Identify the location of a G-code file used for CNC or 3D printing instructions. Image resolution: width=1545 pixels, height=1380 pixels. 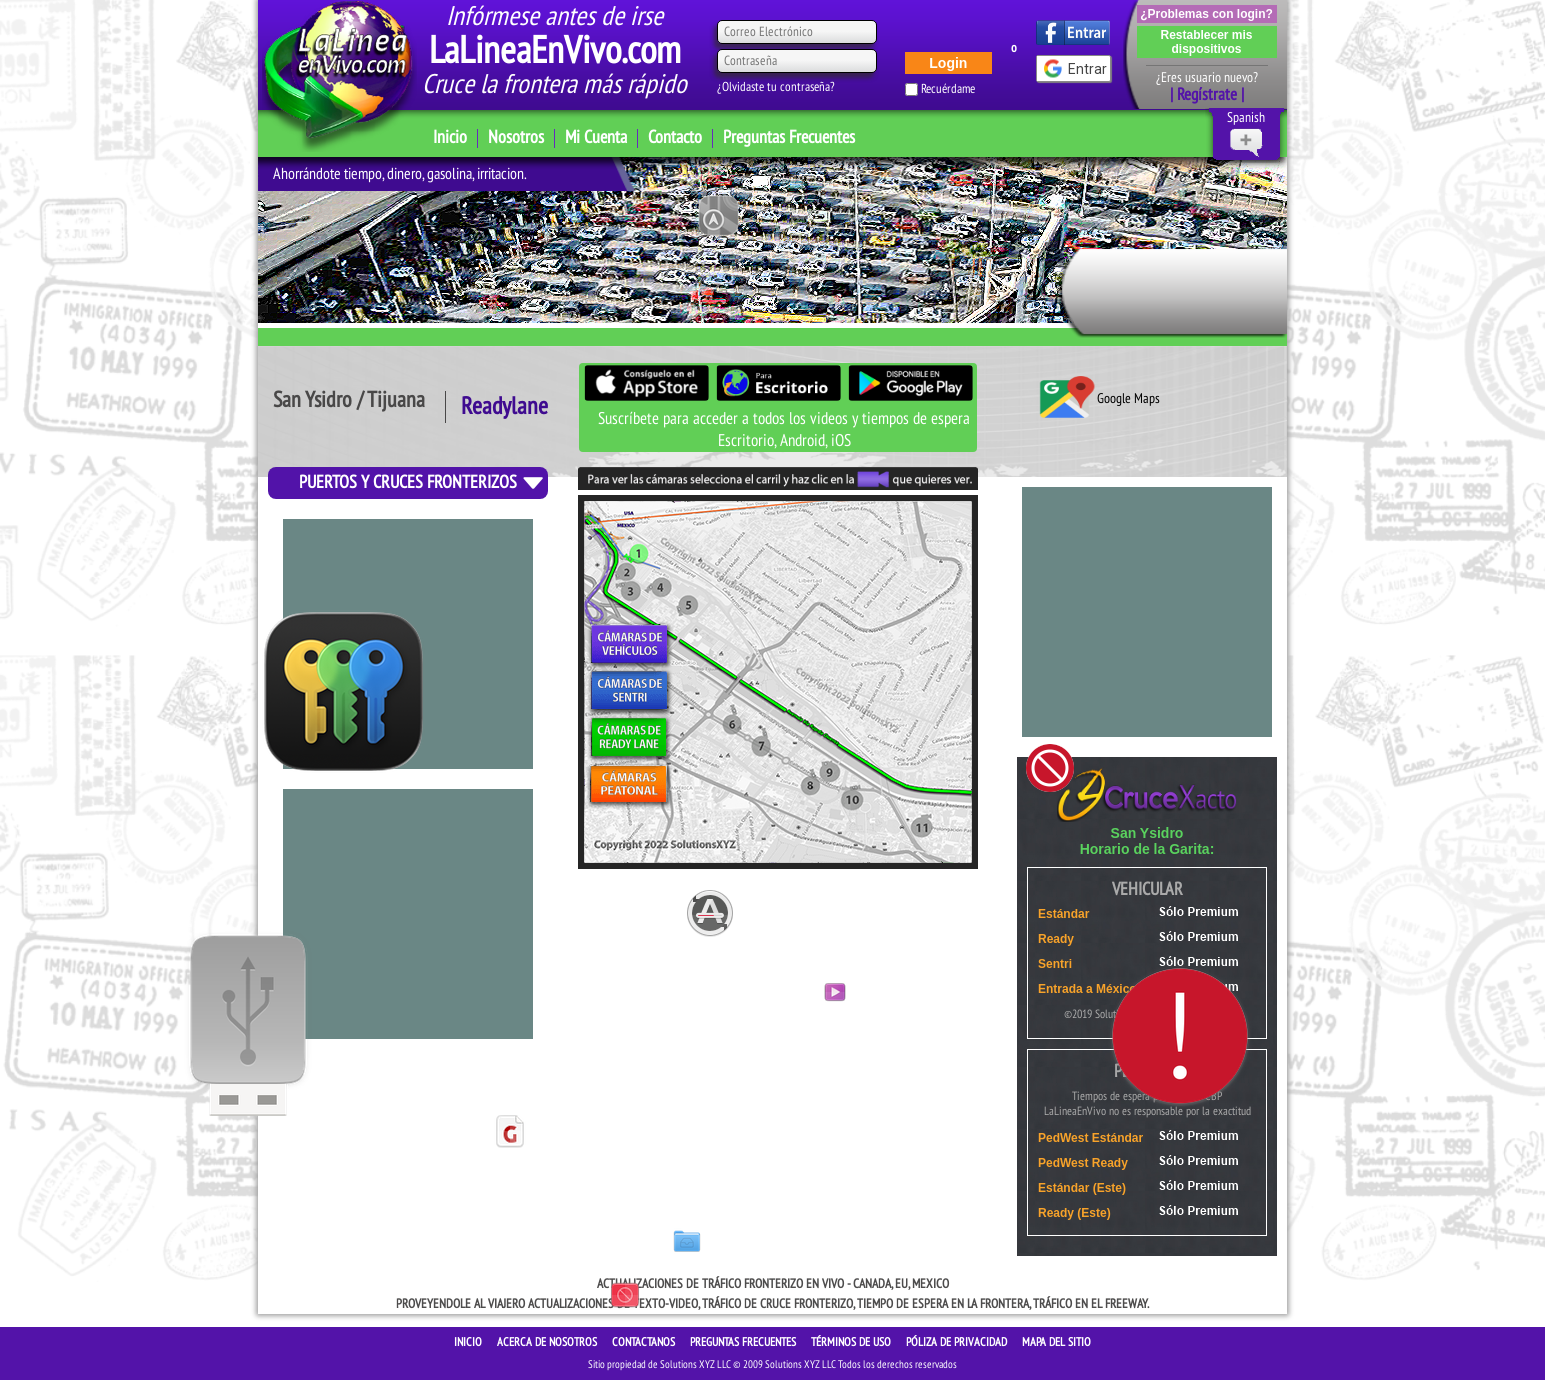
(510, 1131).